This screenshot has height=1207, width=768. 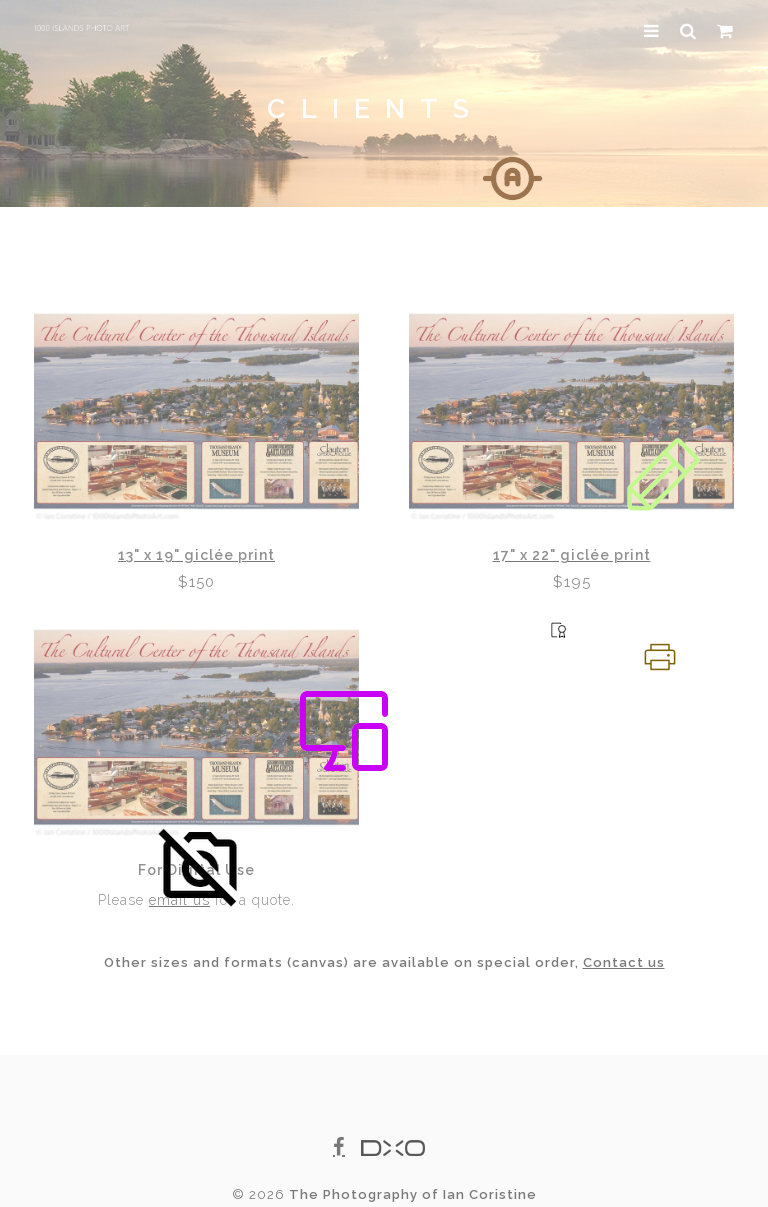 What do you see at coordinates (662, 476) in the screenshot?
I see `edit content or text` at bounding box center [662, 476].